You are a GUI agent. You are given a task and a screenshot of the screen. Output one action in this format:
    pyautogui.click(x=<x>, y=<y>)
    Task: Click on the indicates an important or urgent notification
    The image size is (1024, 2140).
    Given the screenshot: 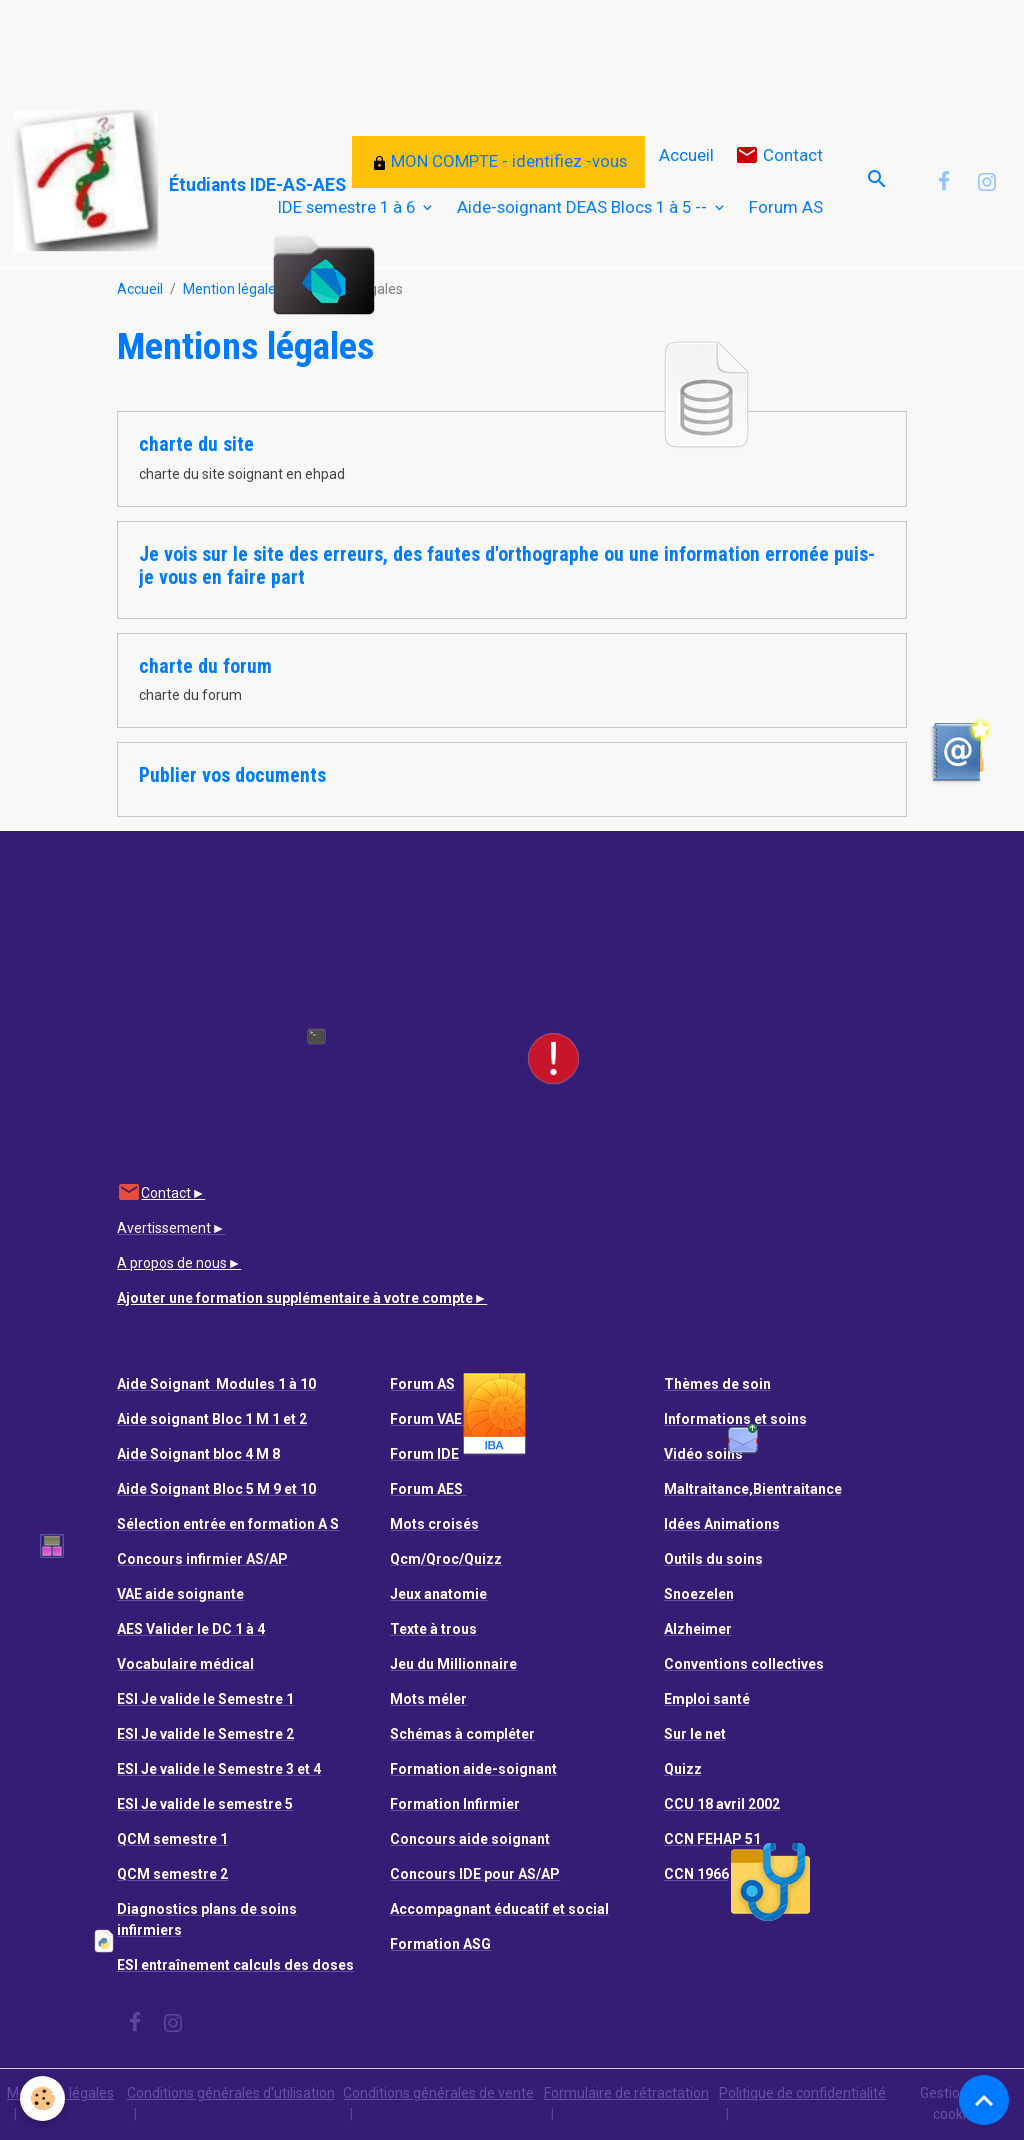 What is the action you would take?
    pyautogui.click(x=553, y=1058)
    